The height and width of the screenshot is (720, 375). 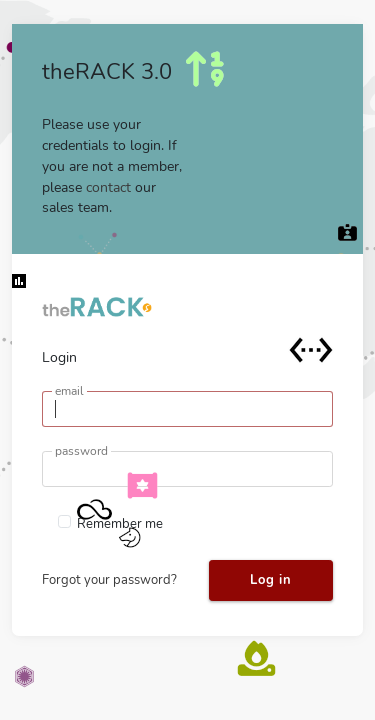 What do you see at coordinates (311, 350) in the screenshot?
I see `access ethernet or wired network settings` at bounding box center [311, 350].